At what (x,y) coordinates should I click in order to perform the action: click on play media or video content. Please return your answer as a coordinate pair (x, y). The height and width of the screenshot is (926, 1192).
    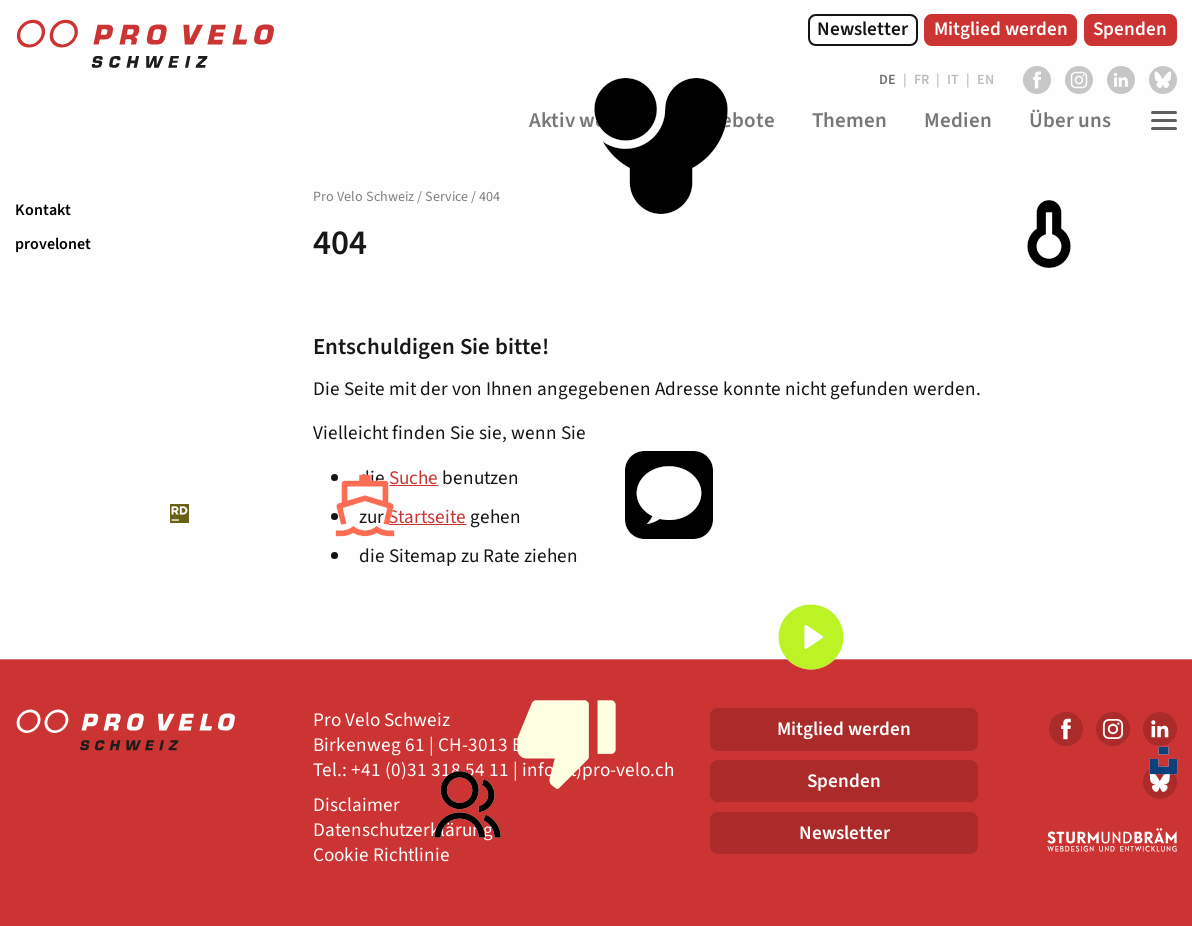
    Looking at the image, I should click on (811, 637).